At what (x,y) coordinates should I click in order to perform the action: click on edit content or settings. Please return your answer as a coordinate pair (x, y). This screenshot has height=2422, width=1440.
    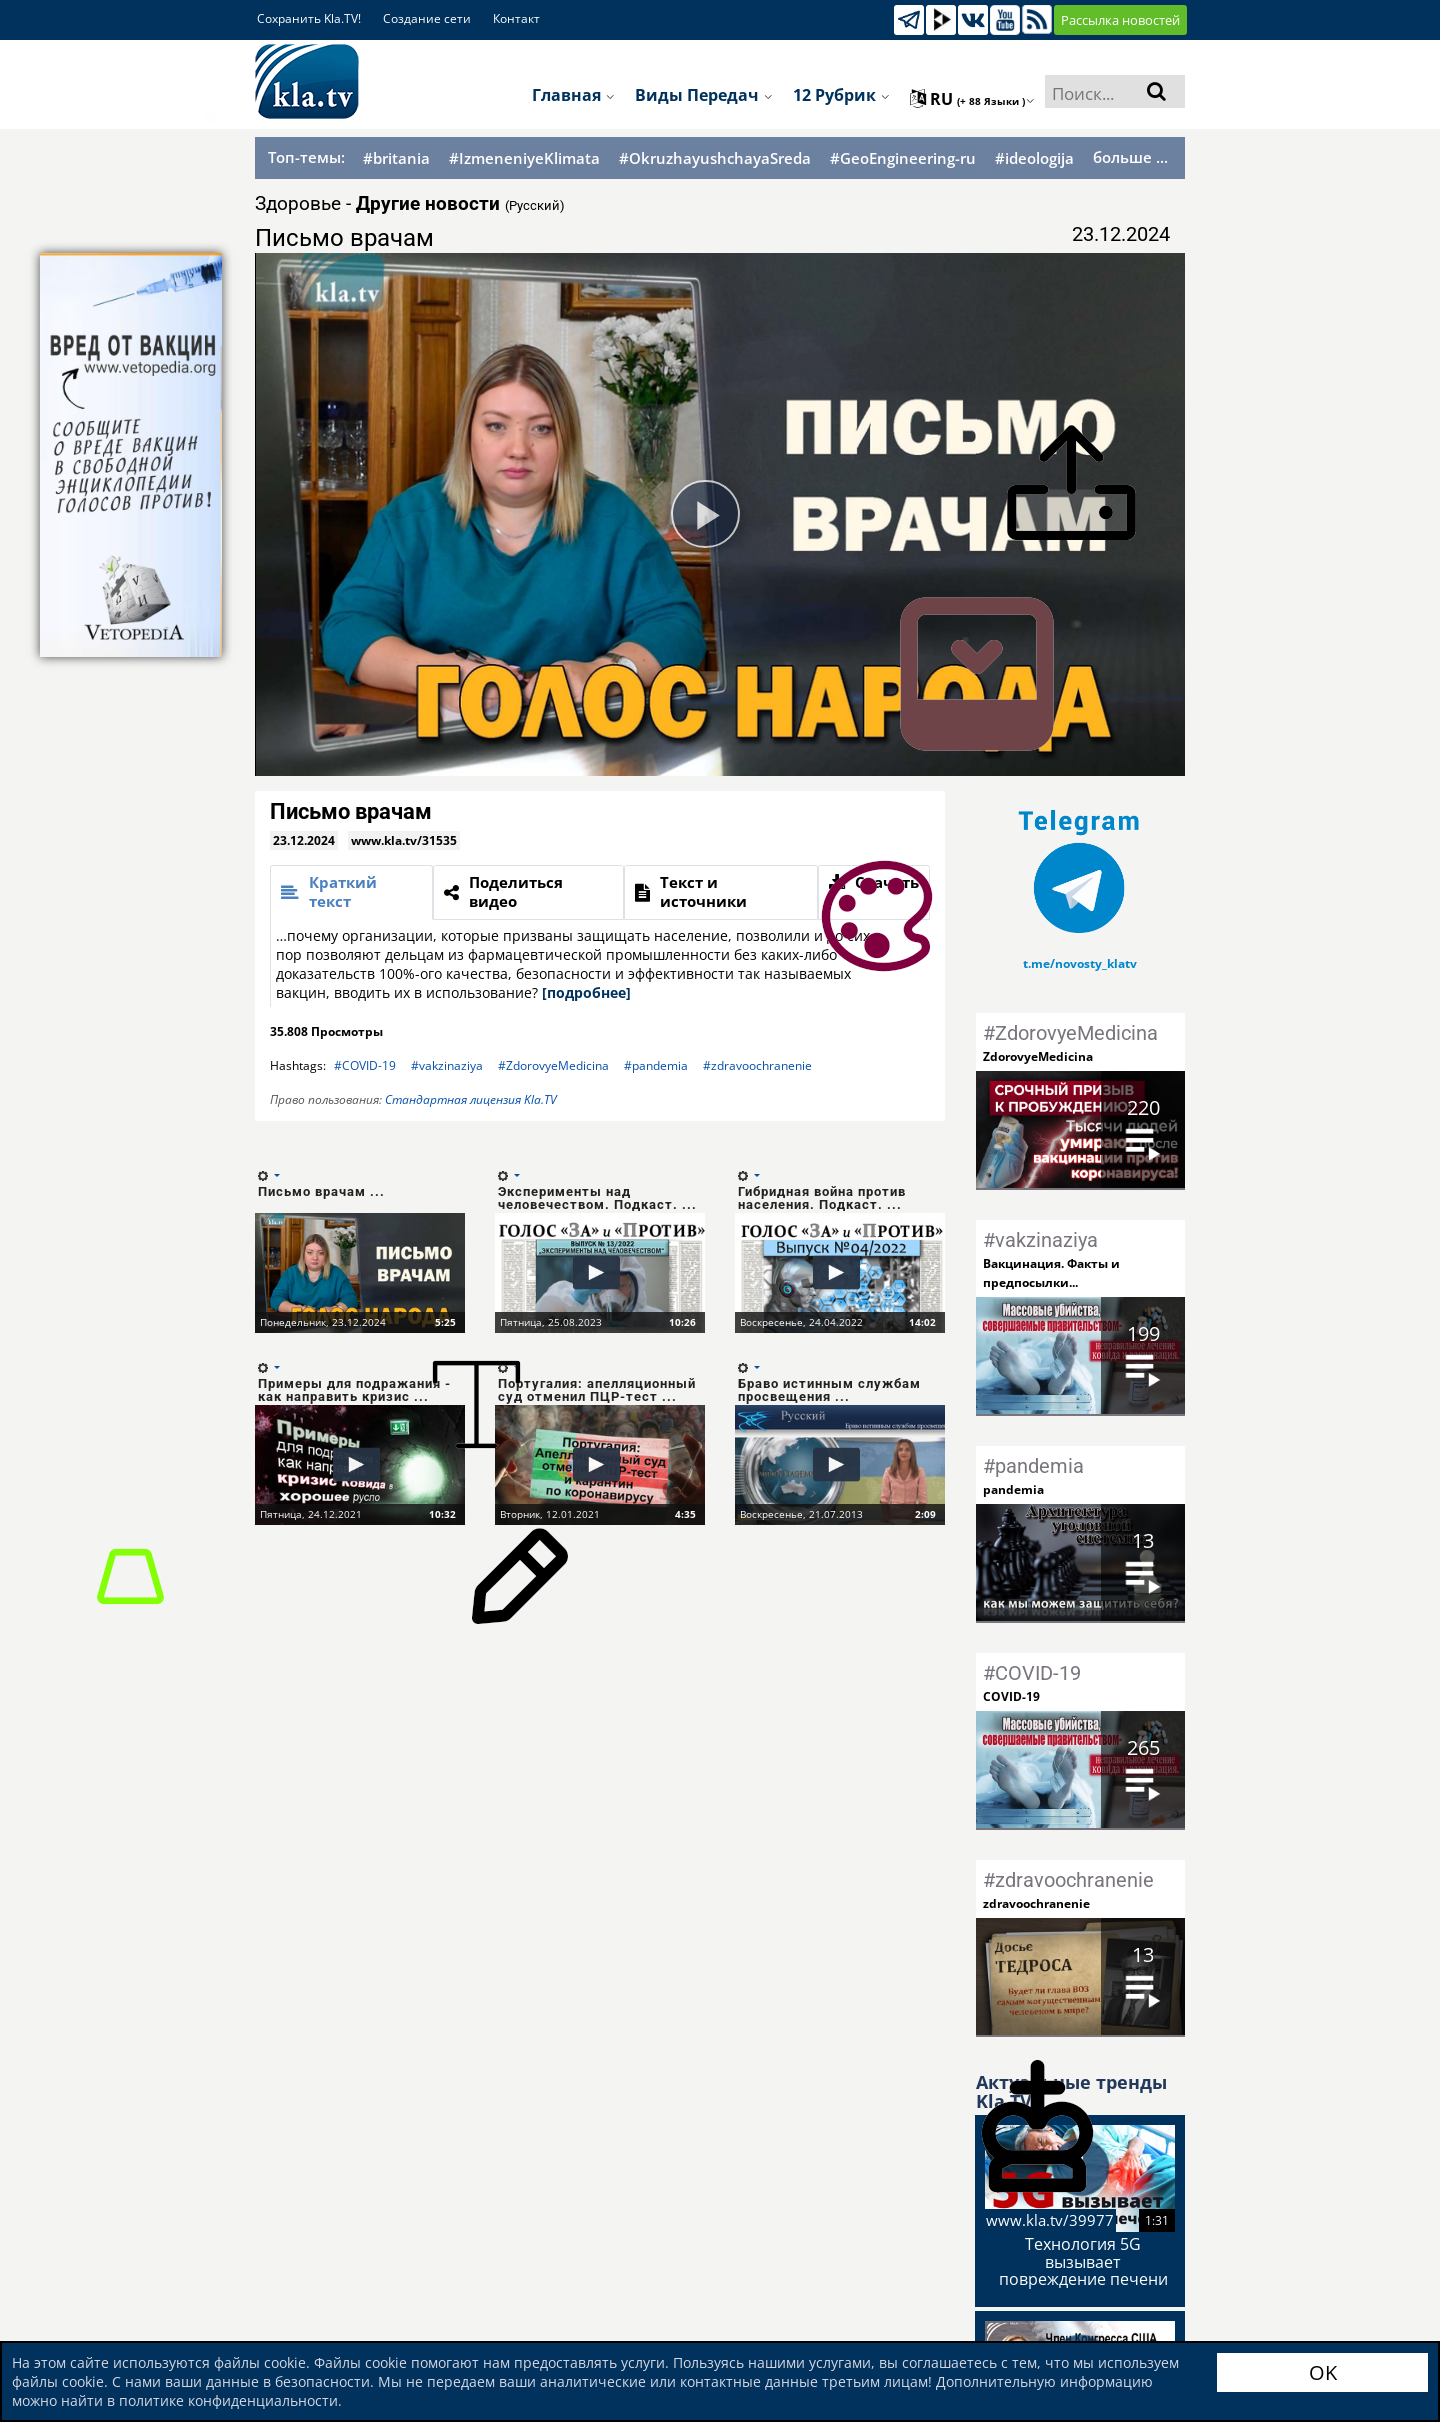
    Looking at the image, I should click on (520, 1576).